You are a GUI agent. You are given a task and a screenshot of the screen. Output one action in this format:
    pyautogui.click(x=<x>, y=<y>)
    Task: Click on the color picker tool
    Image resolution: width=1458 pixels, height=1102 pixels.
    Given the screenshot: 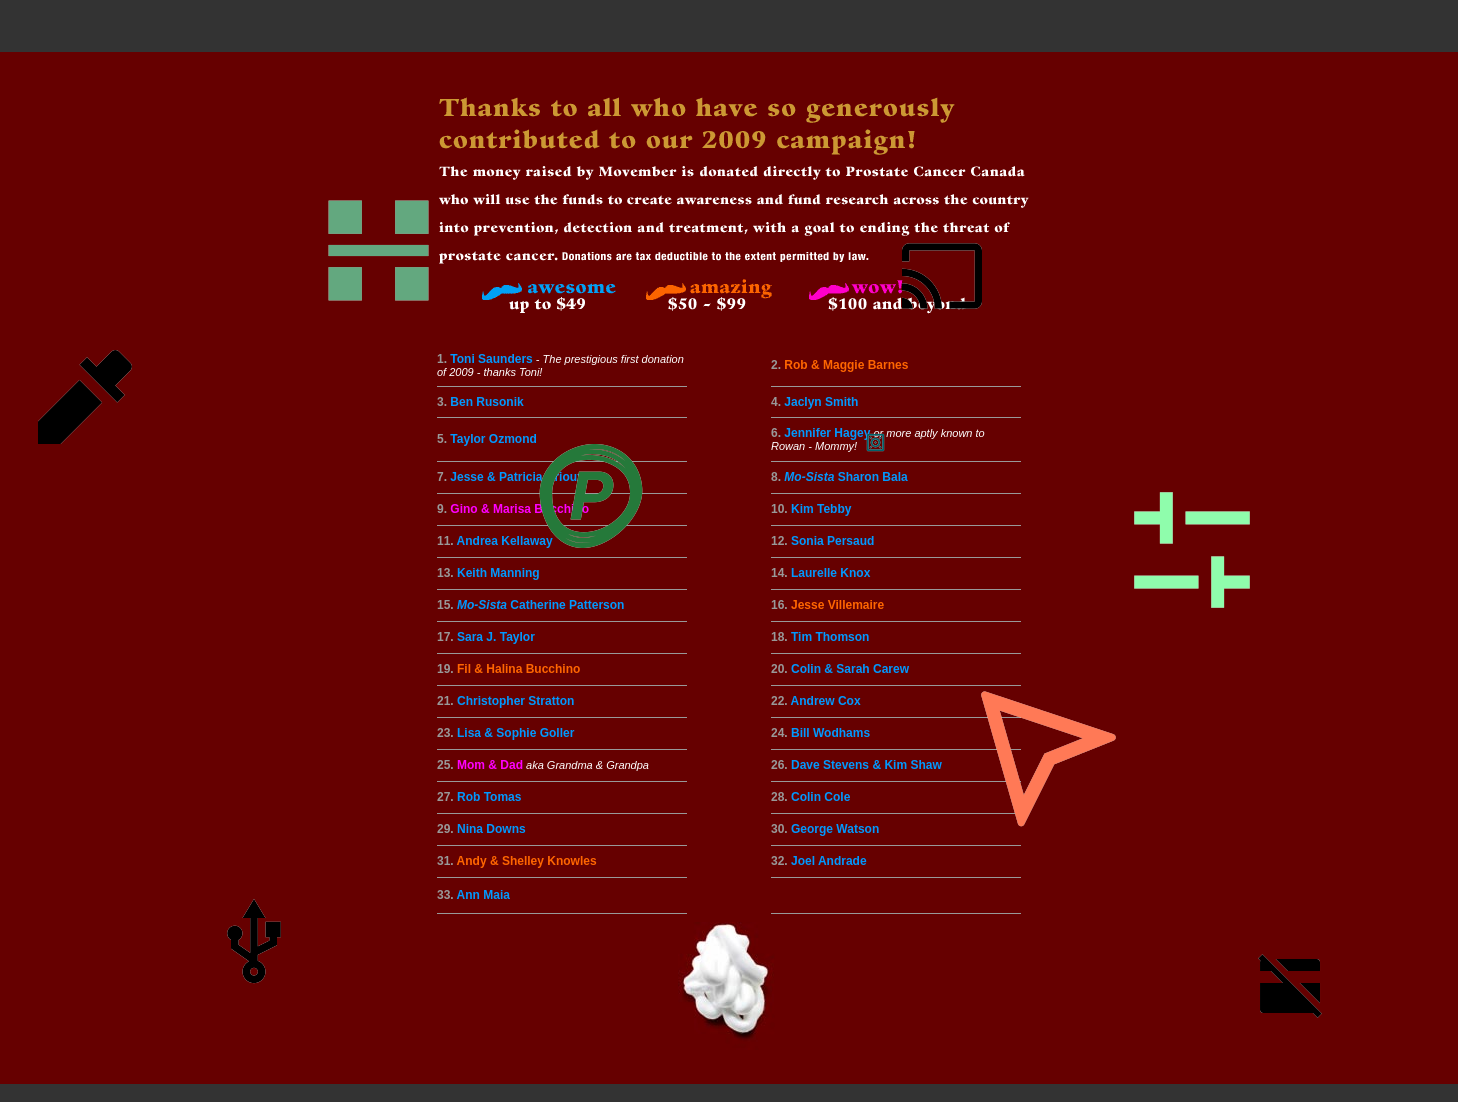 What is the action you would take?
    pyautogui.click(x=86, y=396)
    